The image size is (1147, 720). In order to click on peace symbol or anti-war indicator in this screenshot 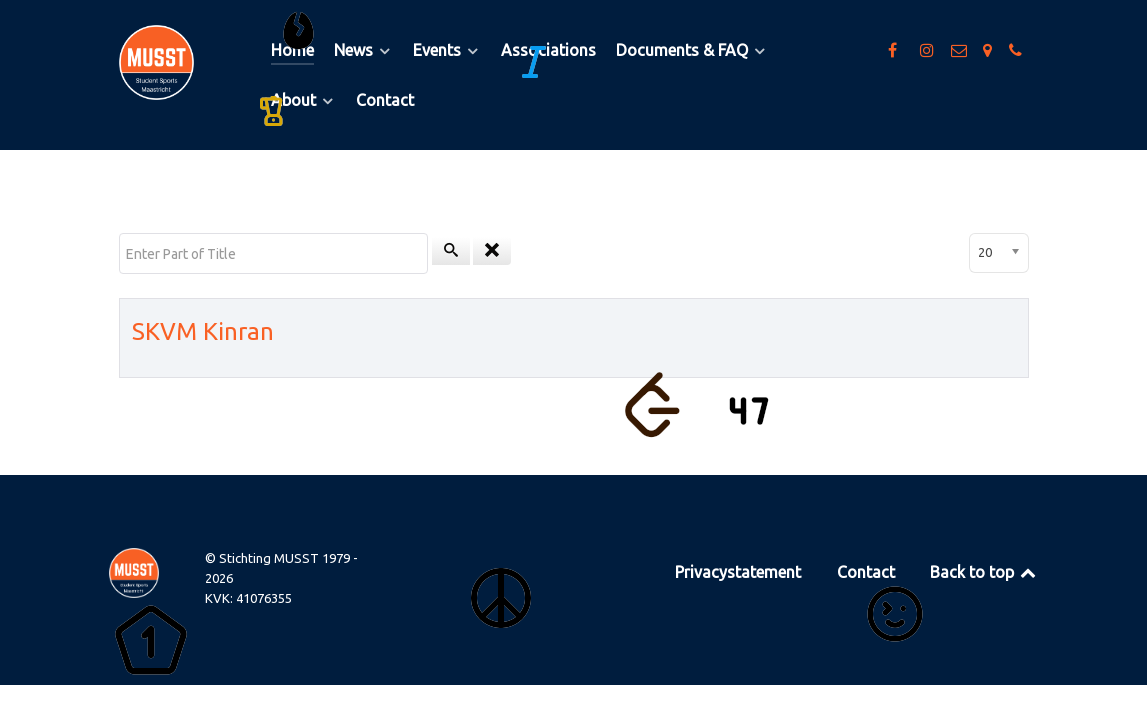, I will do `click(501, 598)`.